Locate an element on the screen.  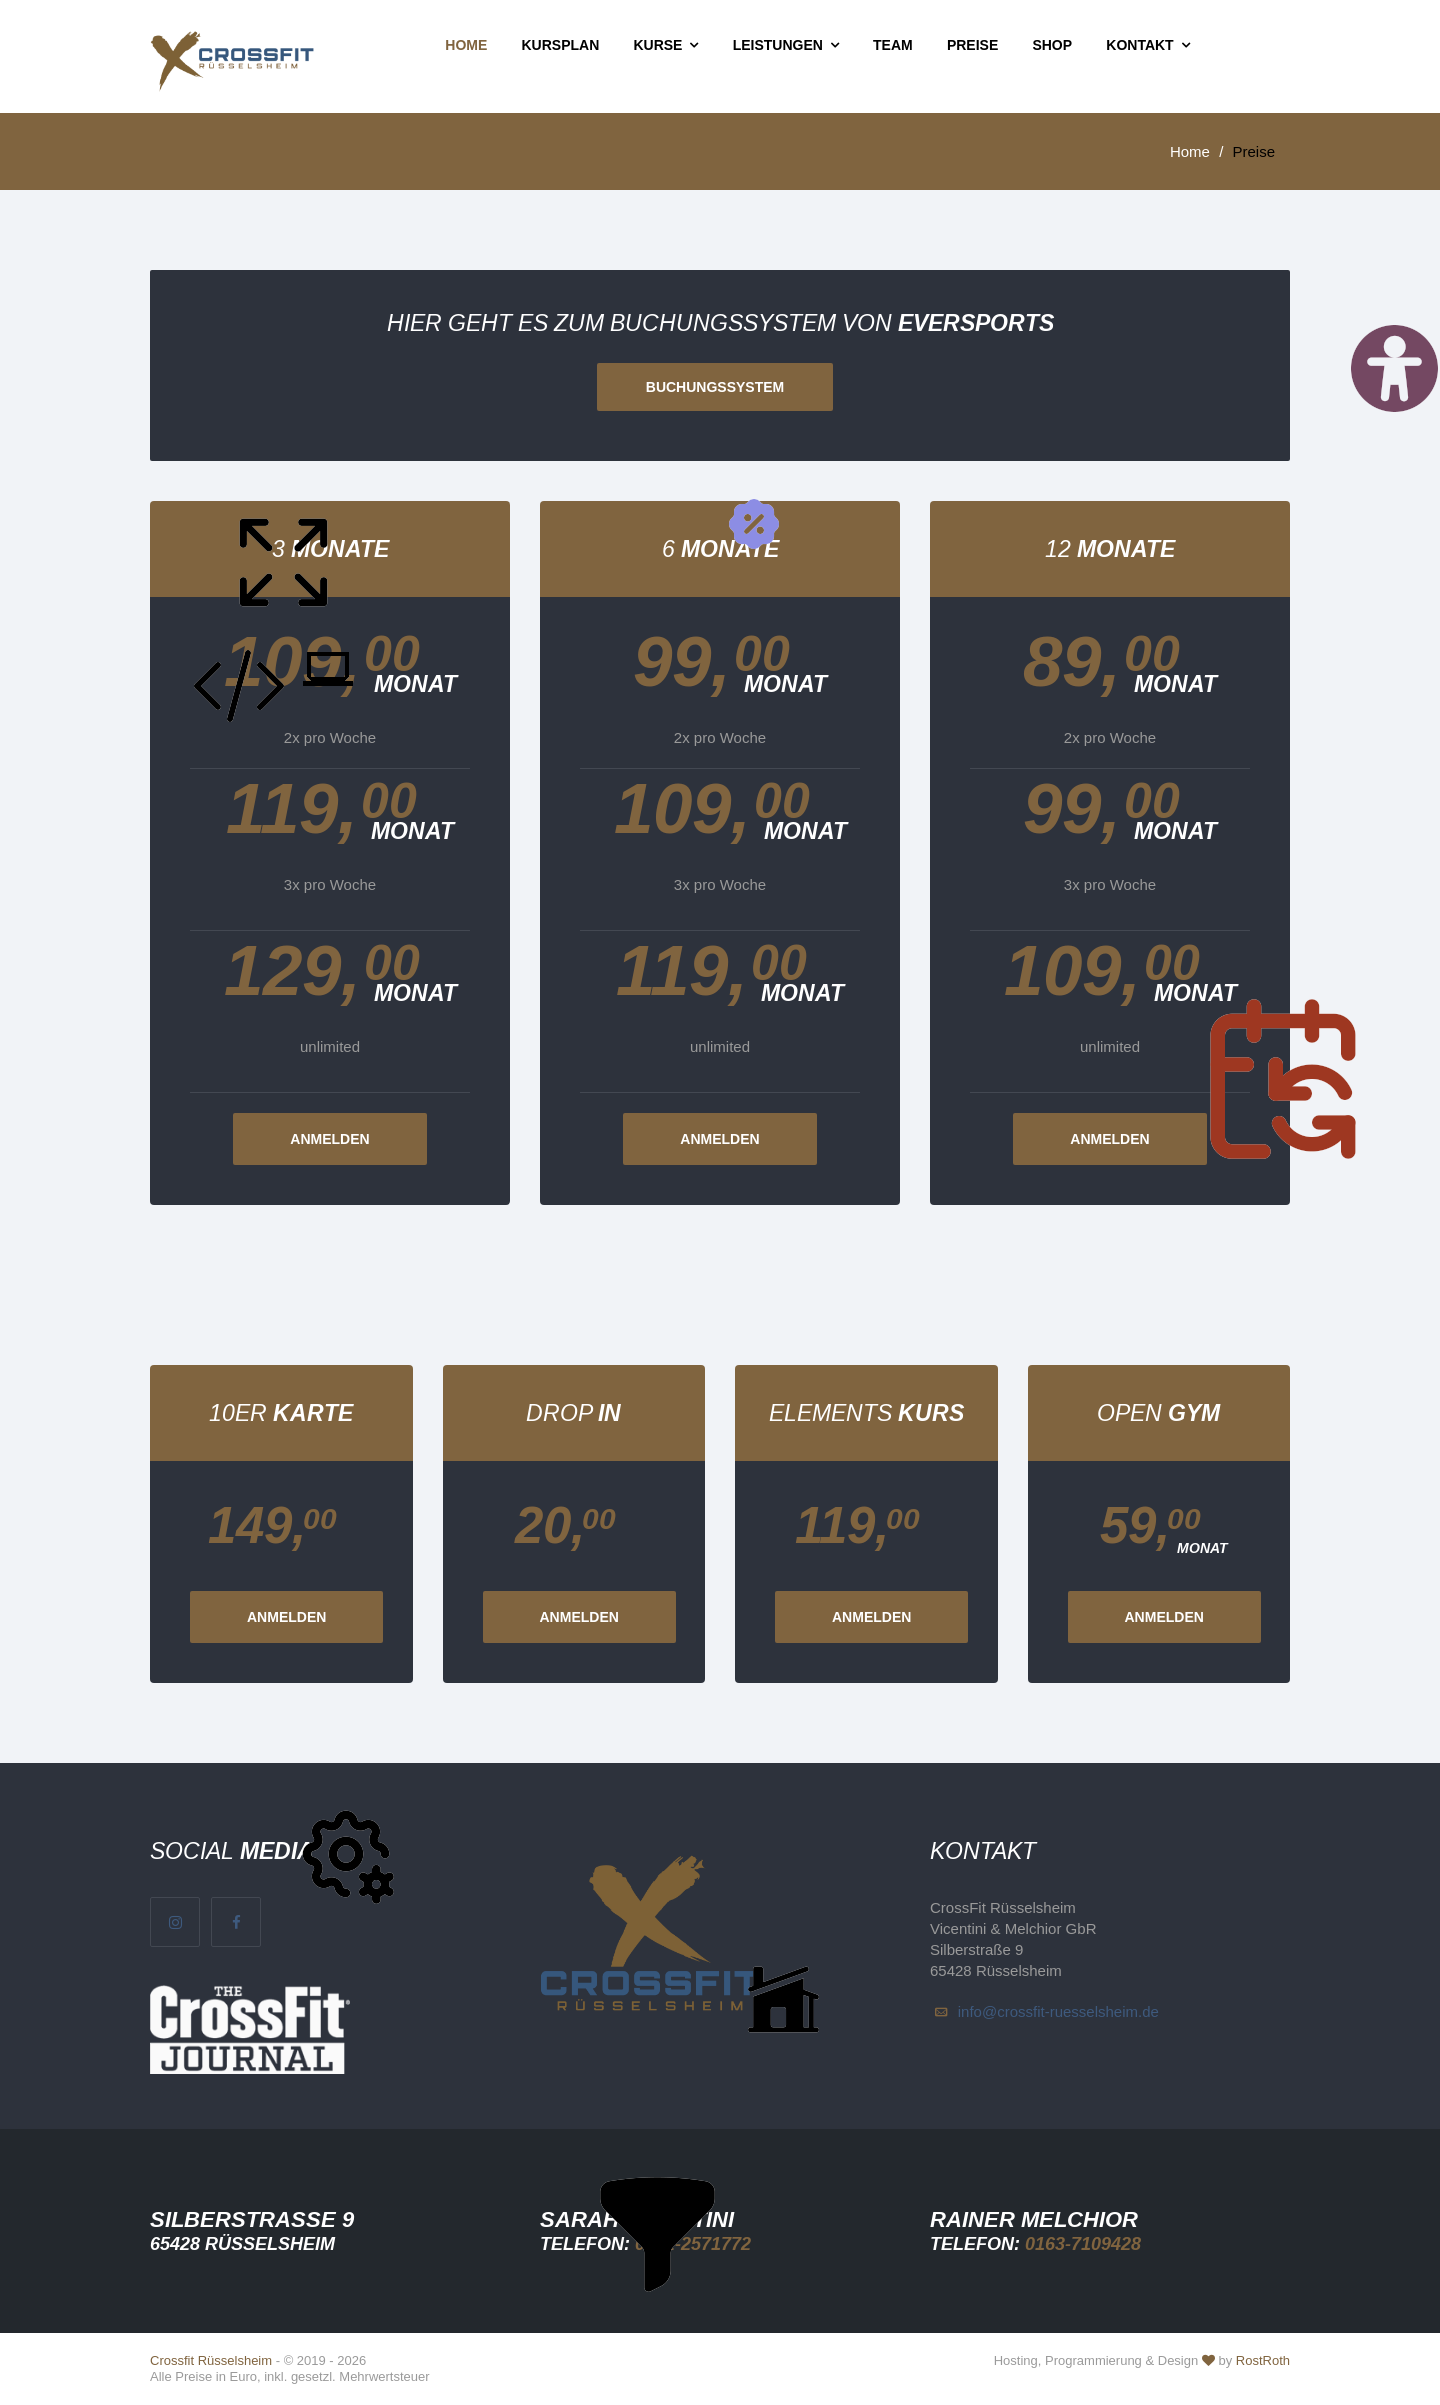
filter or sort content is located at coordinates (657, 2234).